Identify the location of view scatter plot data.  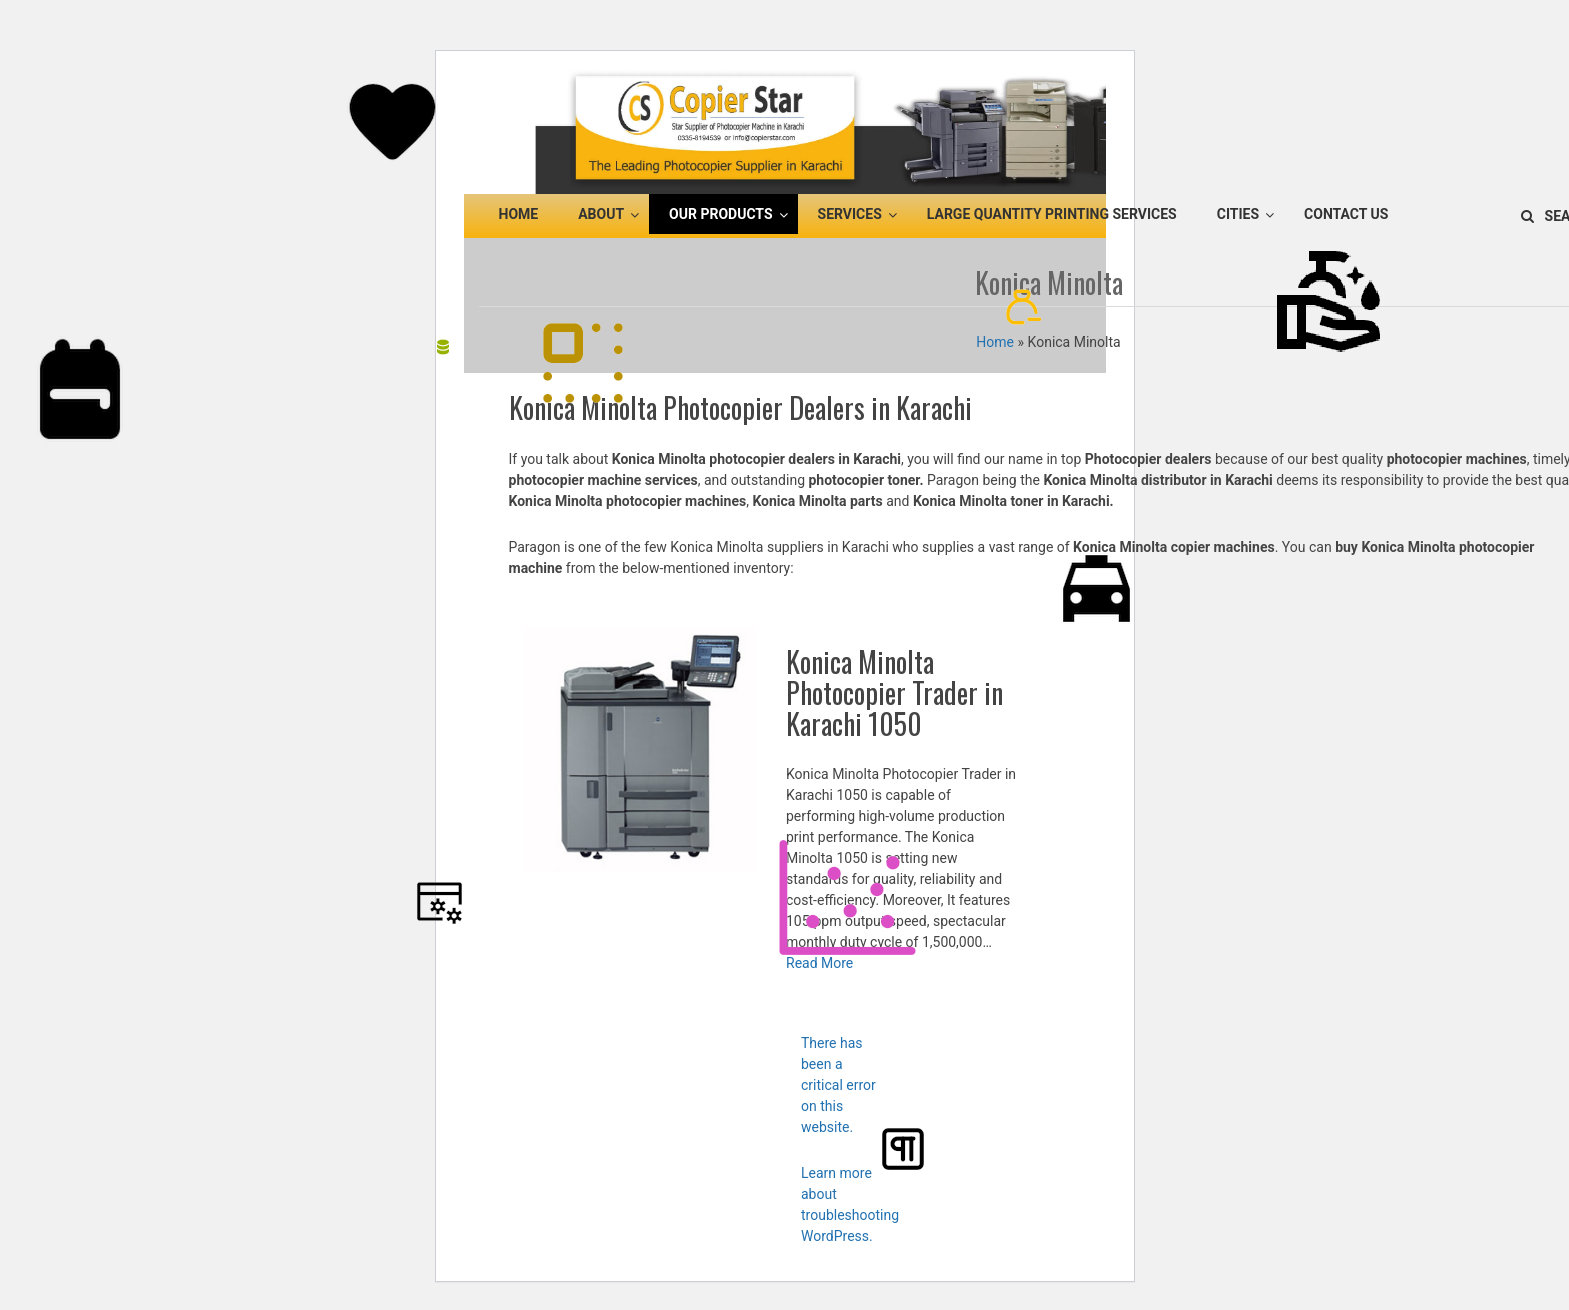
(847, 897).